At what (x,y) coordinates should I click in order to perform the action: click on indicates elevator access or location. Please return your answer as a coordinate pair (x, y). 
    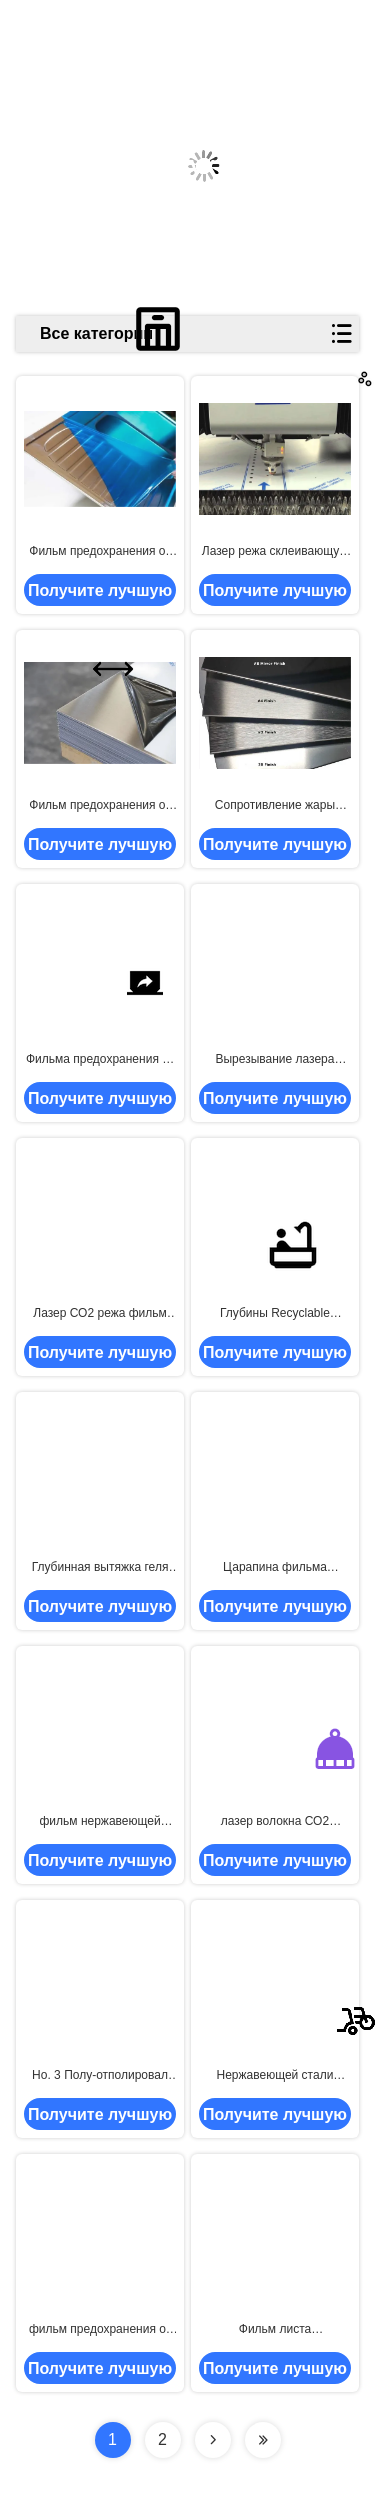
    Looking at the image, I should click on (158, 329).